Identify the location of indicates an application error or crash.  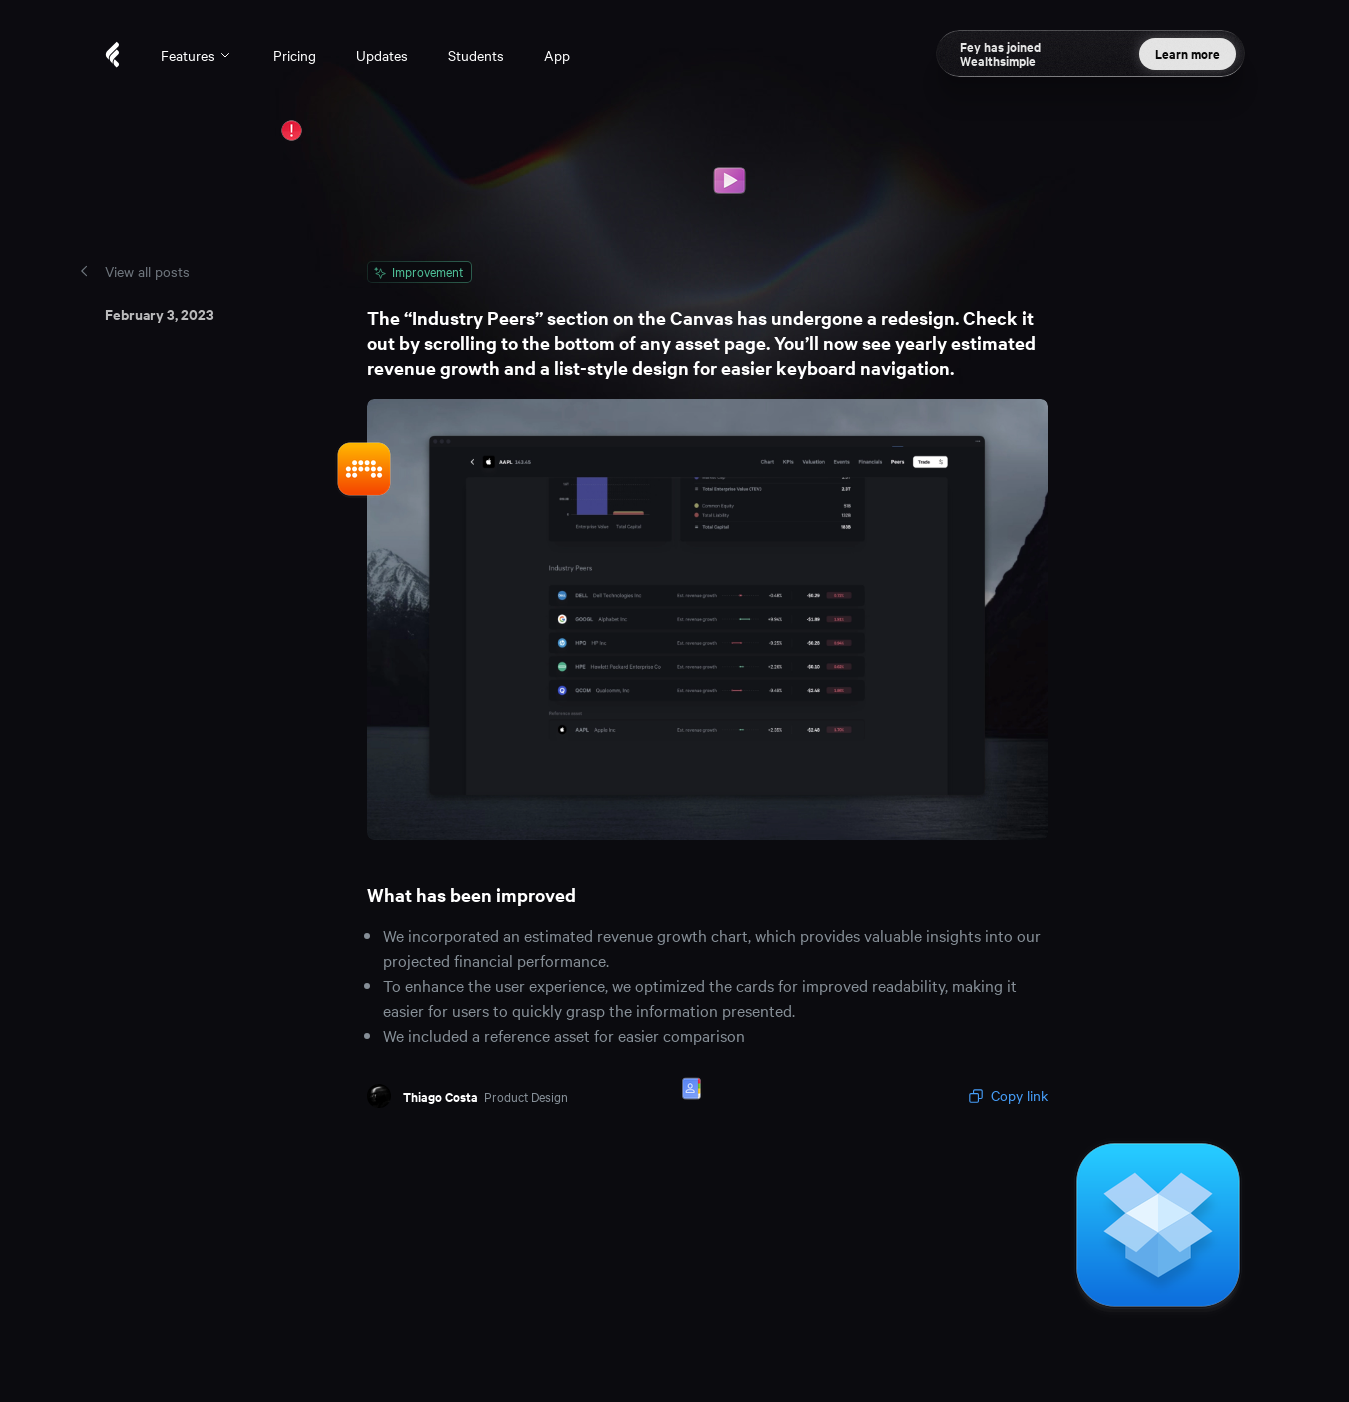
(291, 130).